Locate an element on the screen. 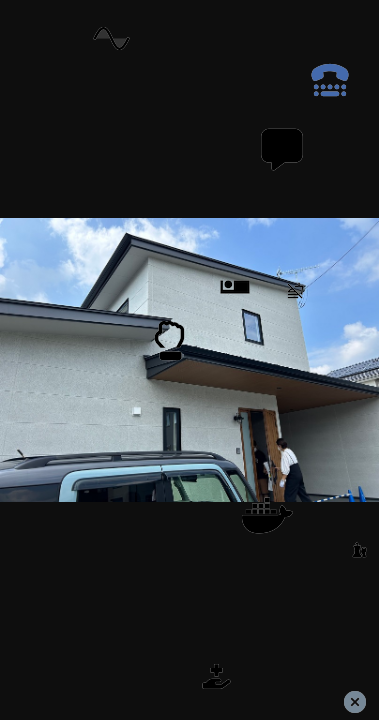 The image size is (379, 720). select first class or suite seating is located at coordinates (235, 287).